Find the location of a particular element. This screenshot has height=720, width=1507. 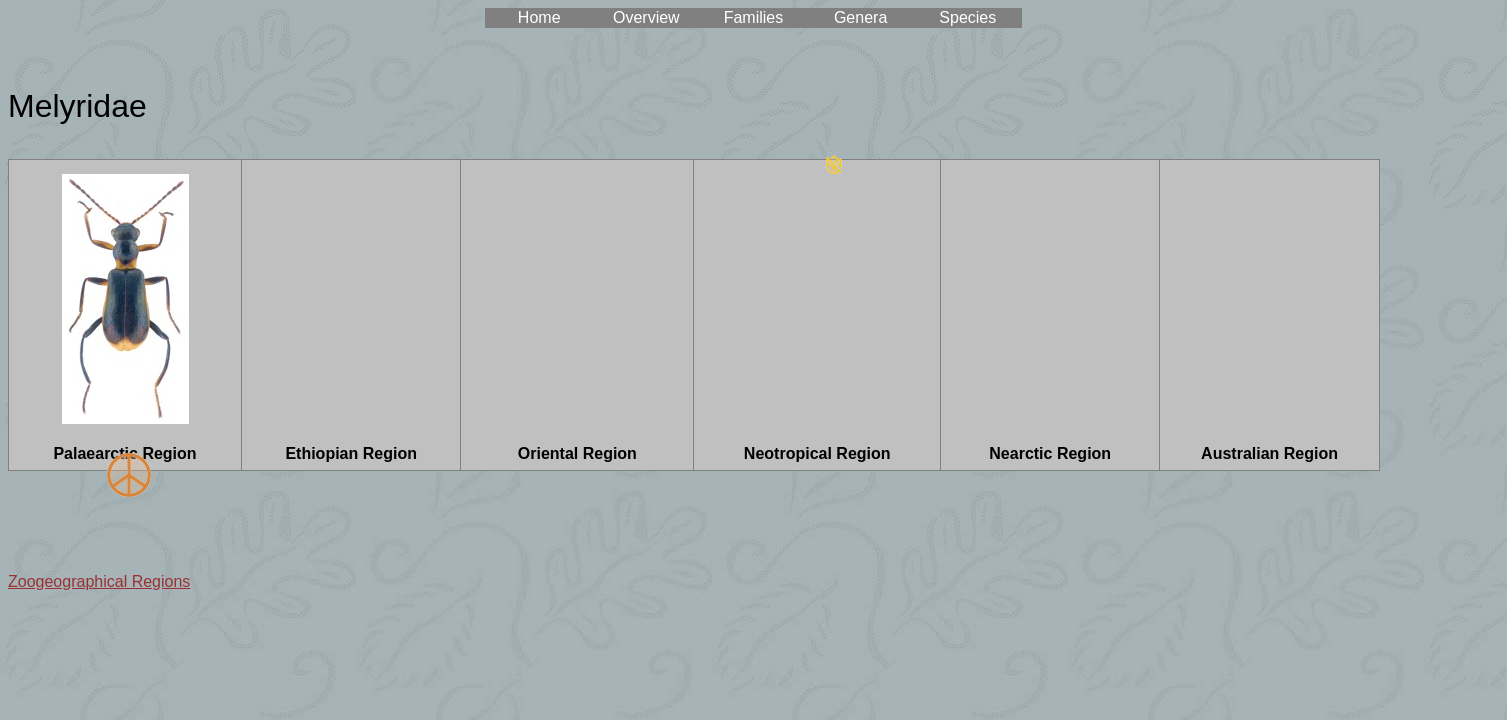

indicates peaceful or non-violent content is located at coordinates (129, 475).